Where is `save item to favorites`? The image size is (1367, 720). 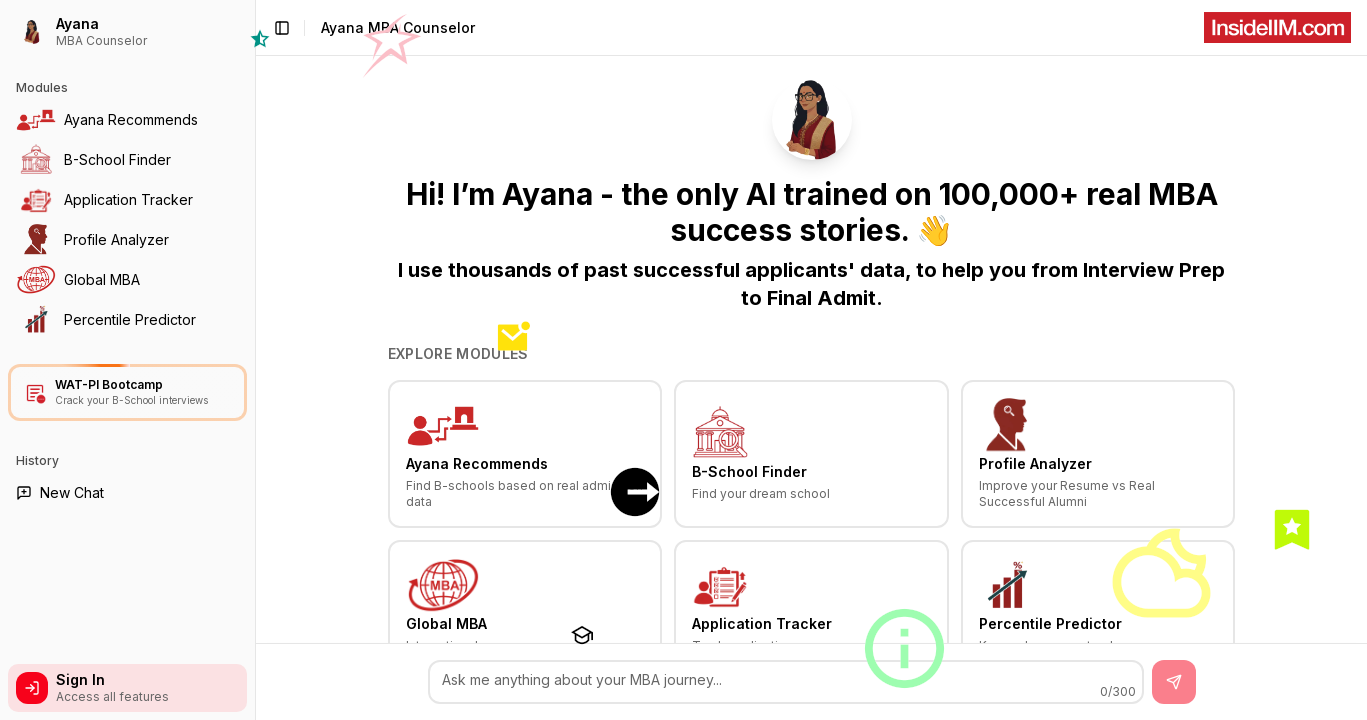 save item to favorites is located at coordinates (1292, 529).